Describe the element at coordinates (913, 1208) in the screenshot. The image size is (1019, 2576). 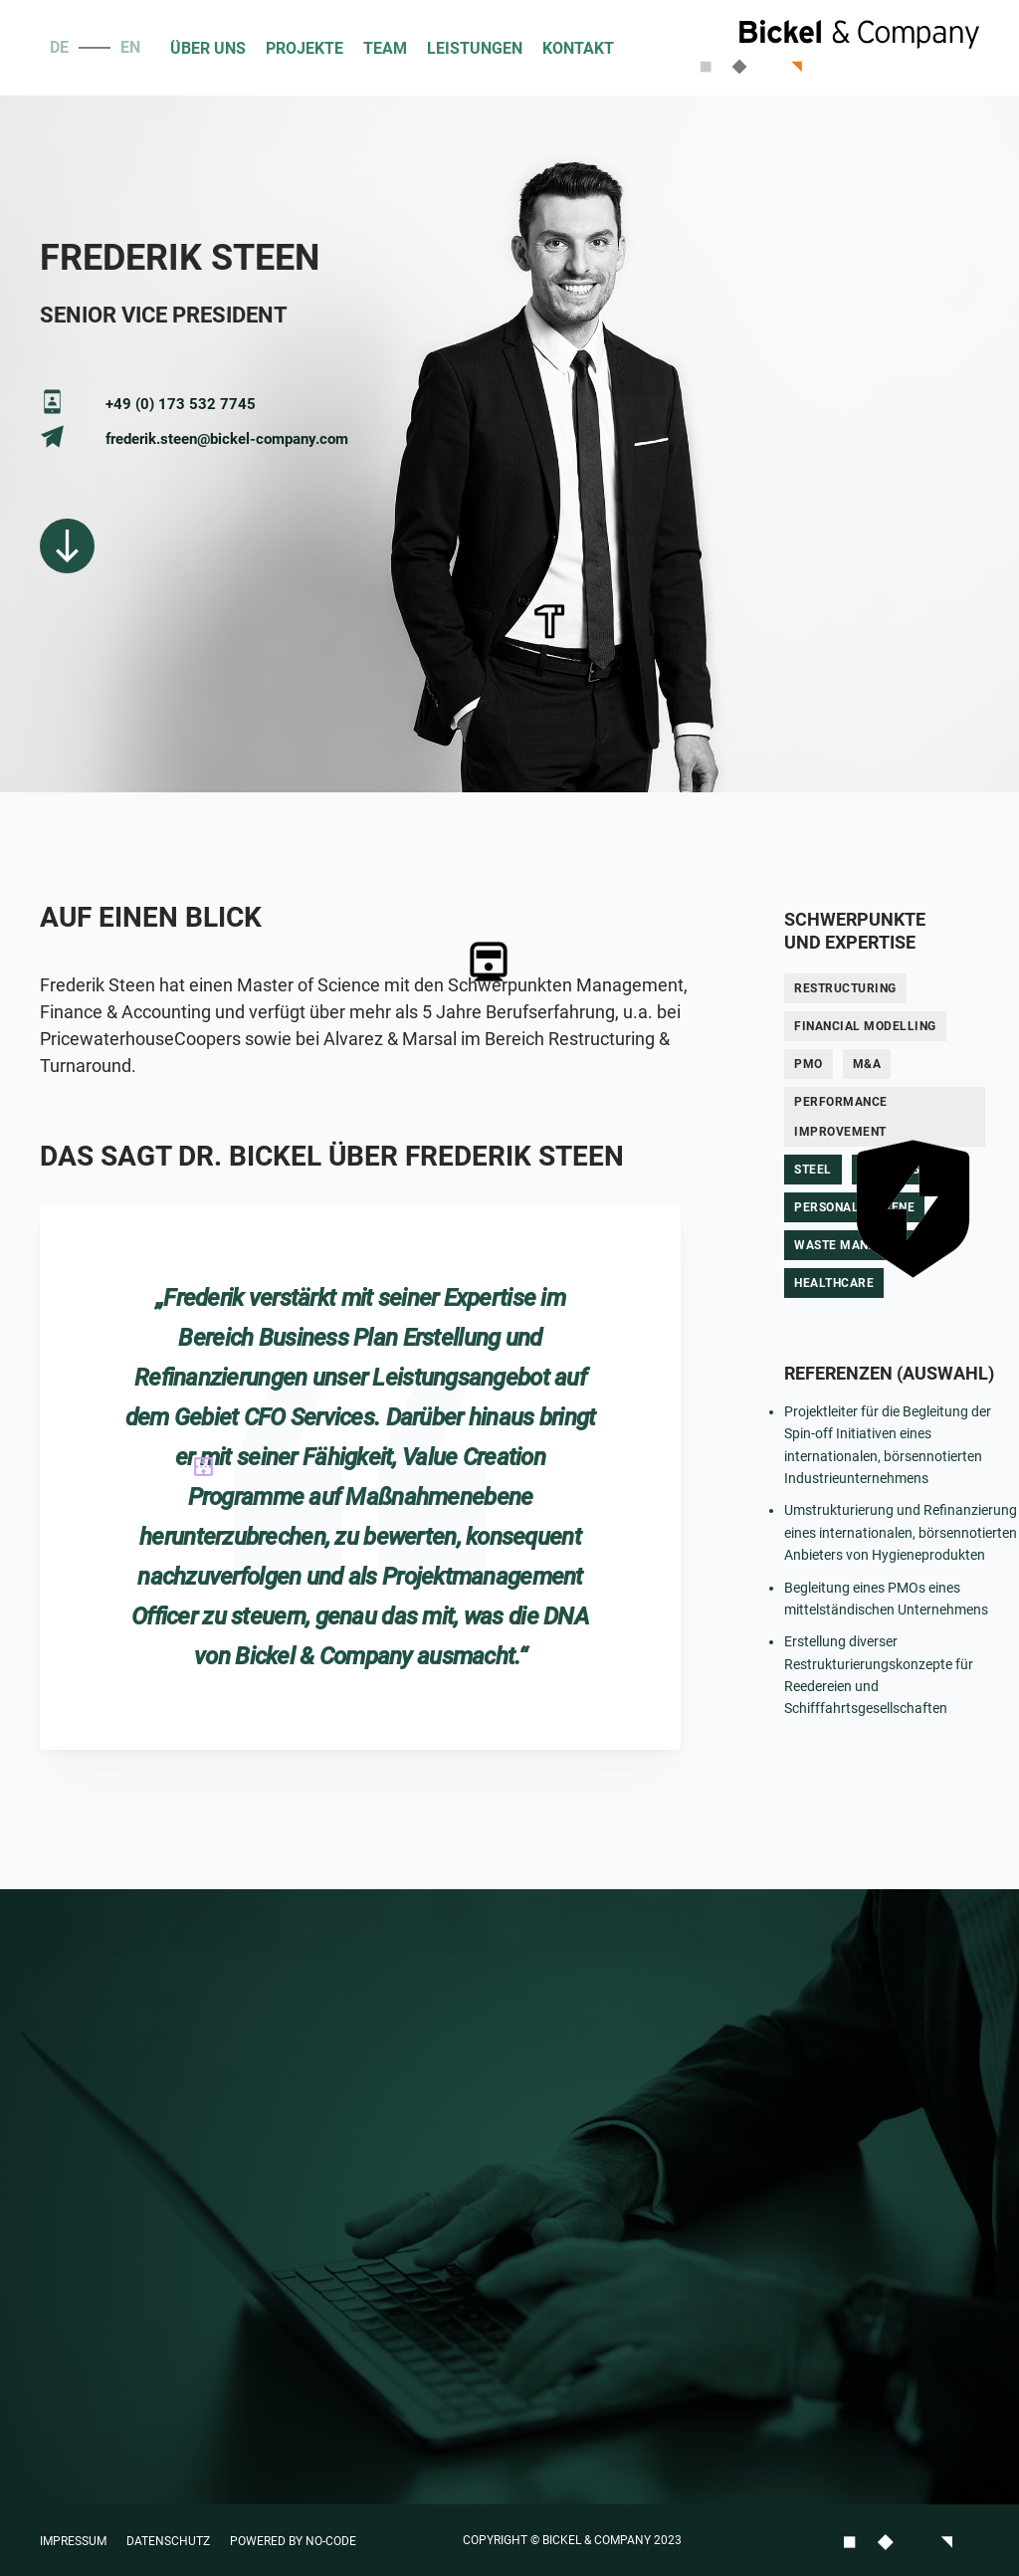
I see `indicates active security protection or firewall enabled` at that location.